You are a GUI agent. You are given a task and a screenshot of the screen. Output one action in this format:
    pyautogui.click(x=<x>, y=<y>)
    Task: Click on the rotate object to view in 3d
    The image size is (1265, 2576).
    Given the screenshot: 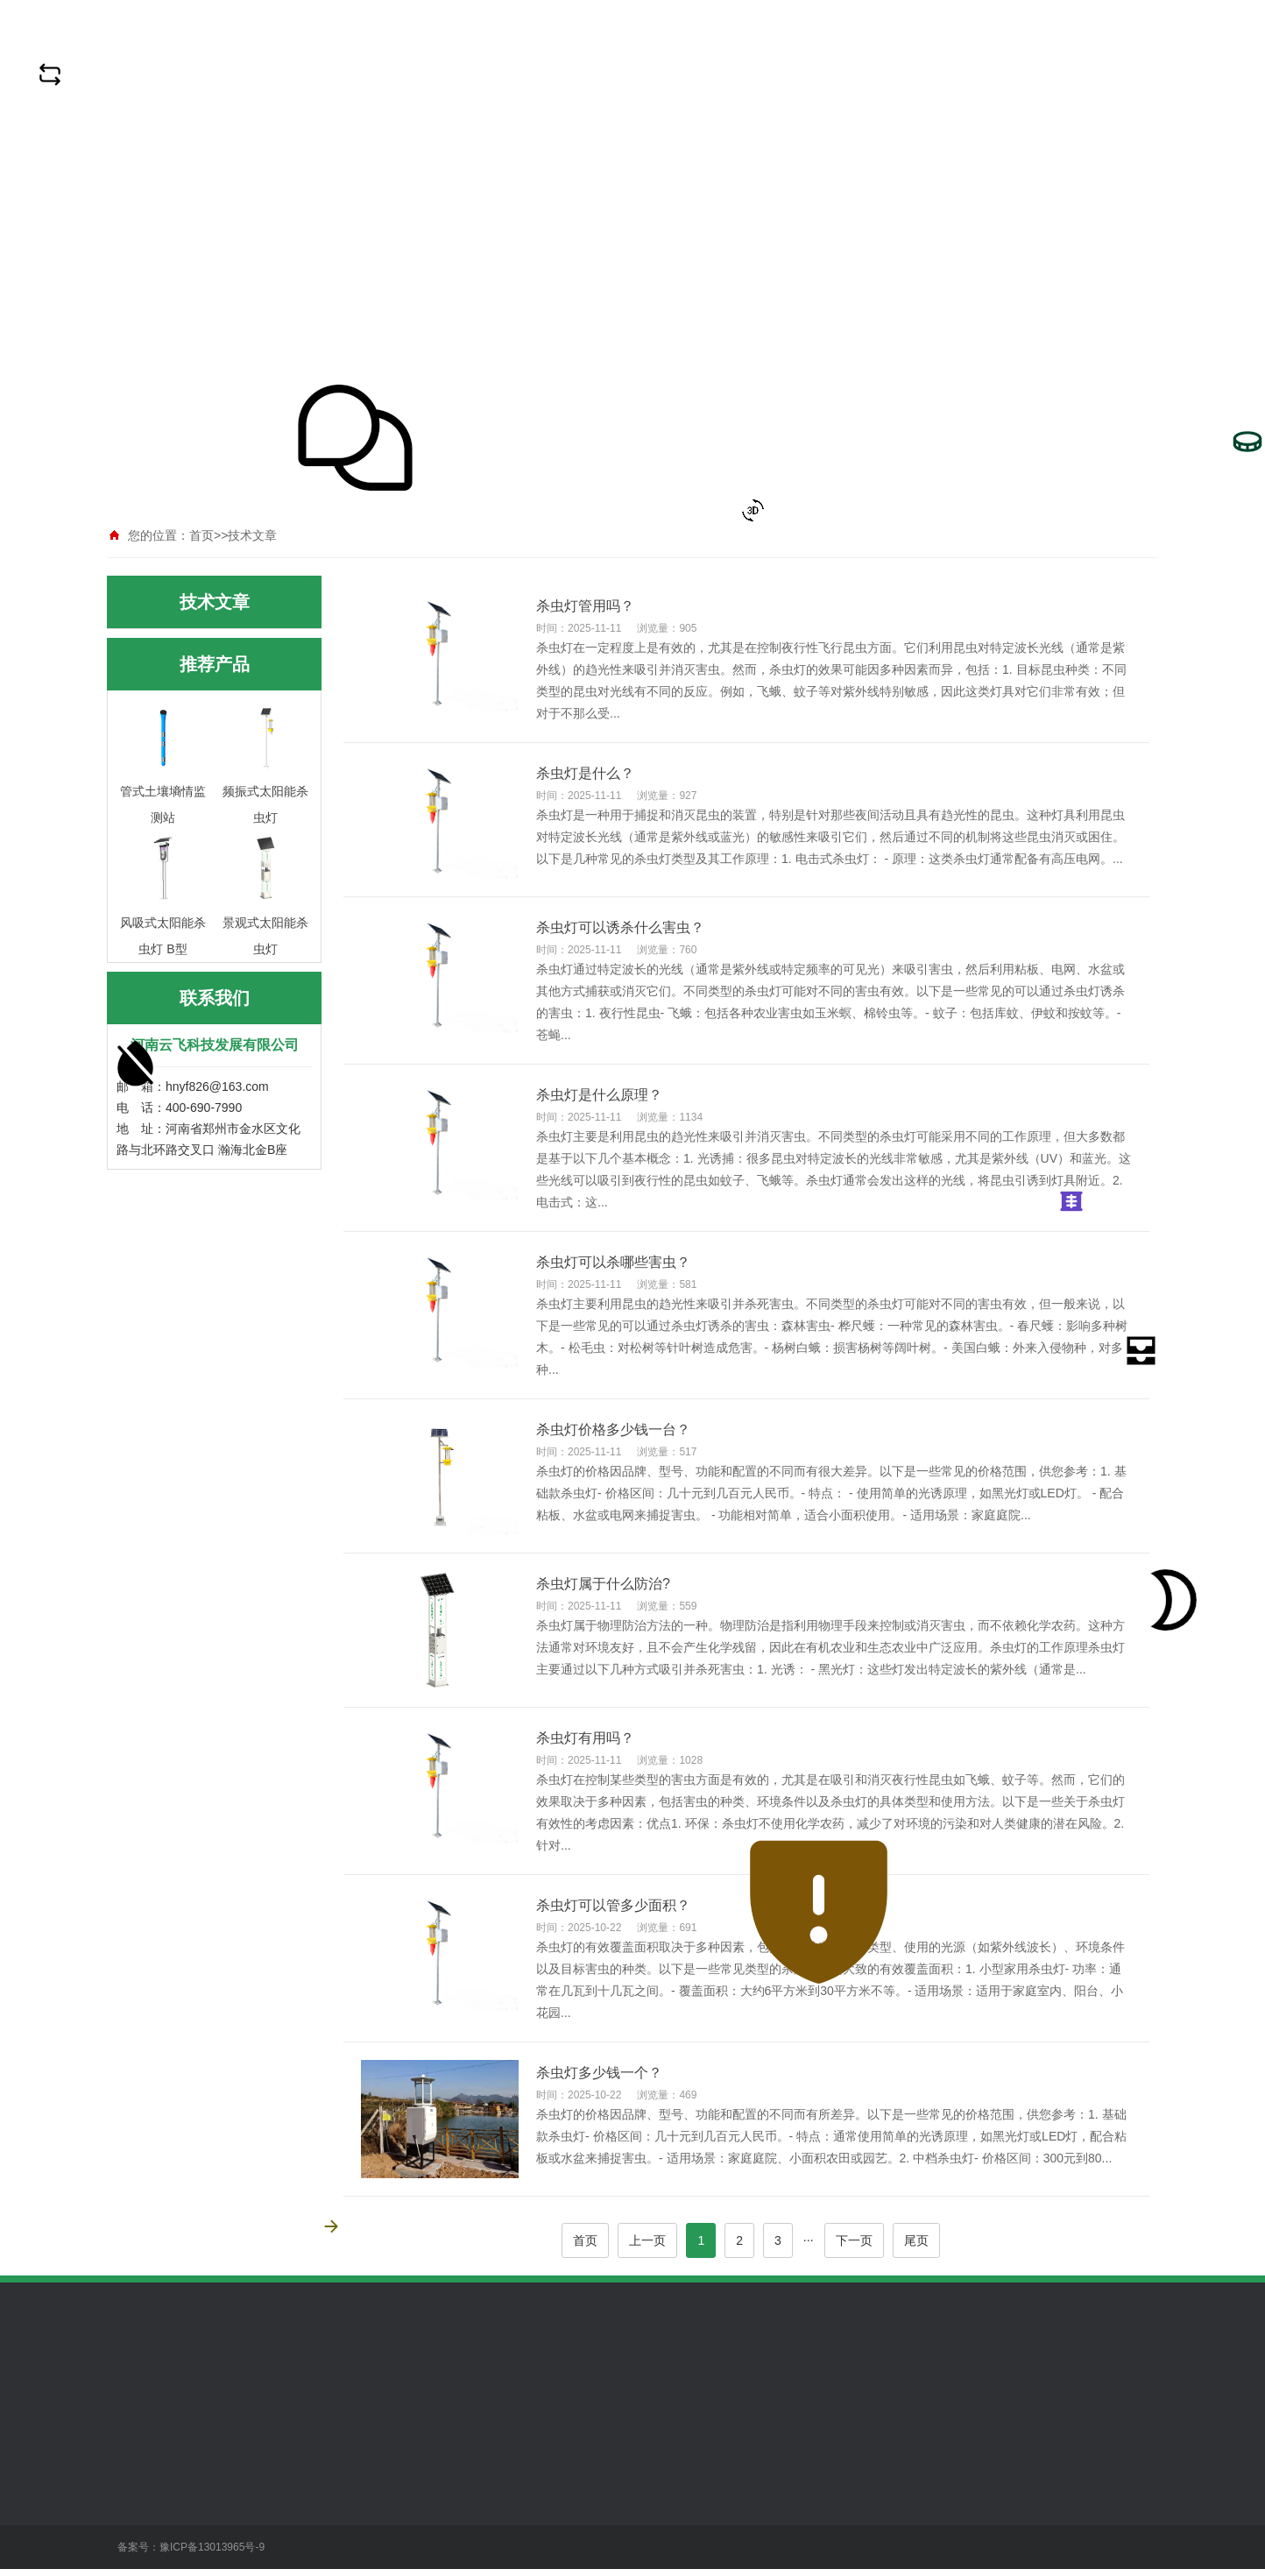 What is the action you would take?
    pyautogui.click(x=753, y=510)
    